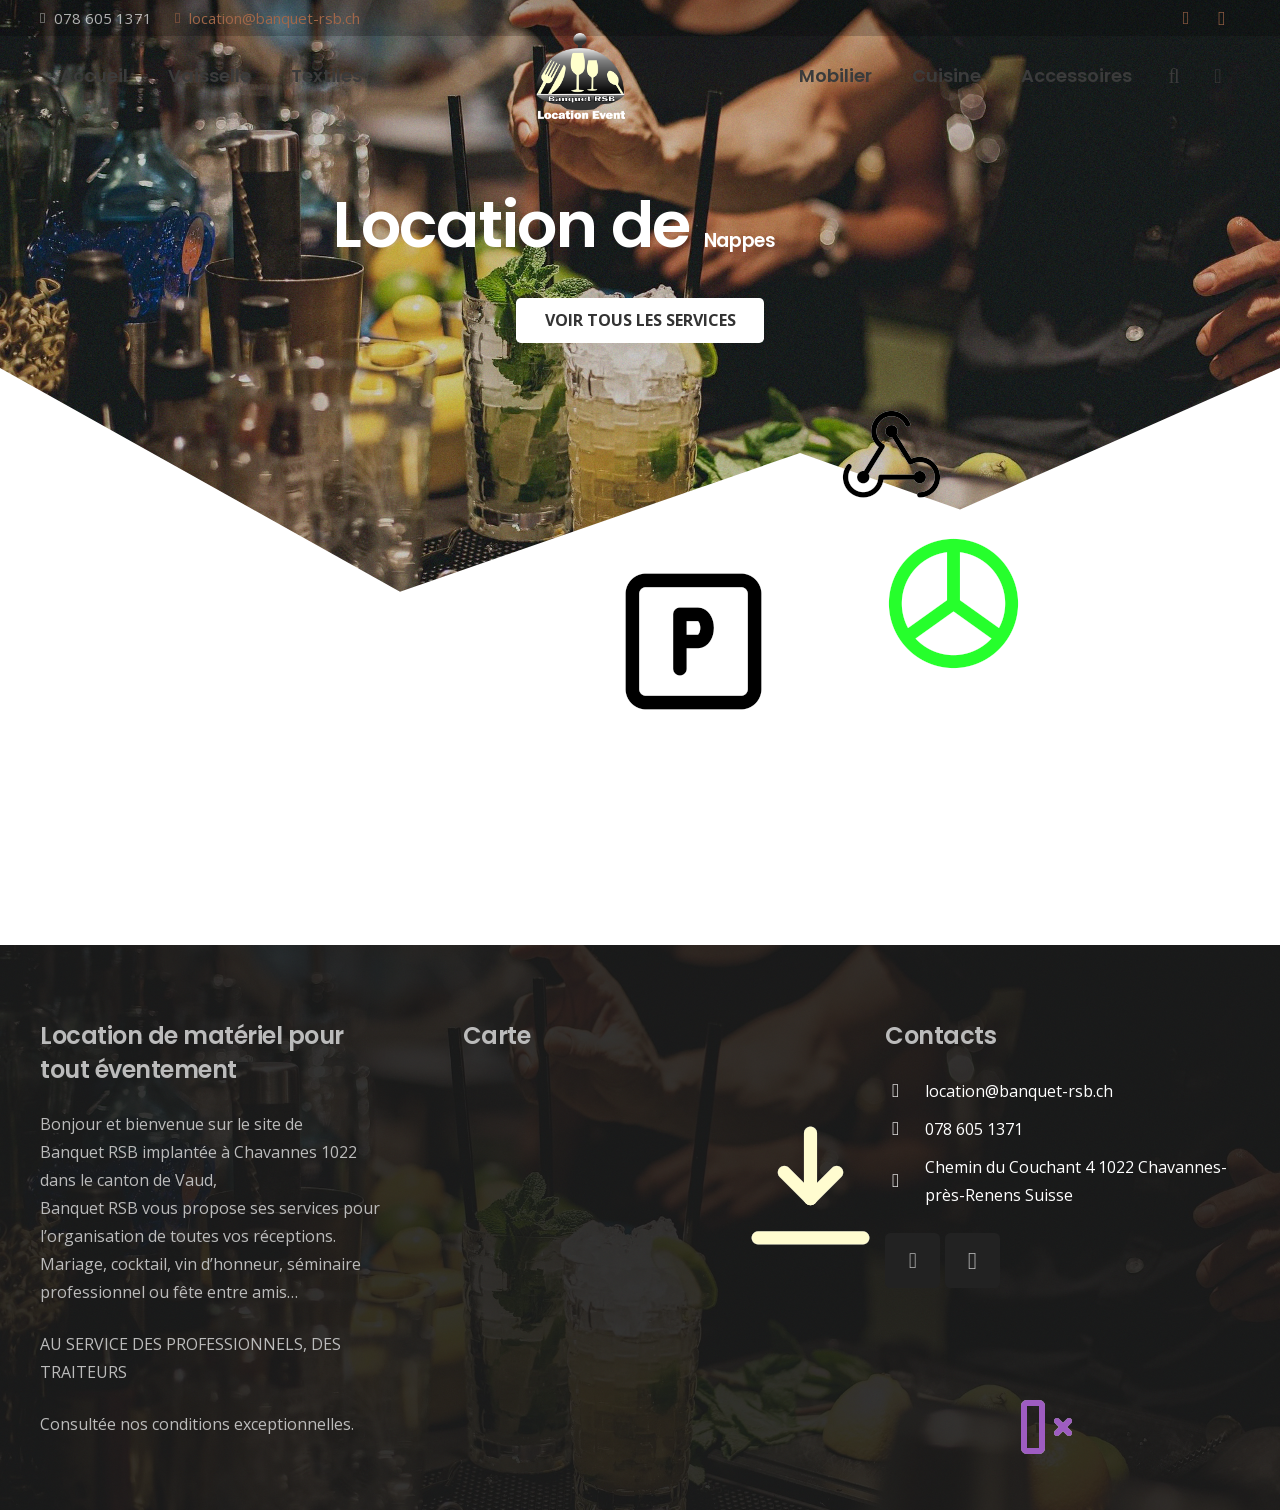  Describe the element at coordinates (891, 459) in the screenshot. I see `configure webhook integrations` at that location.